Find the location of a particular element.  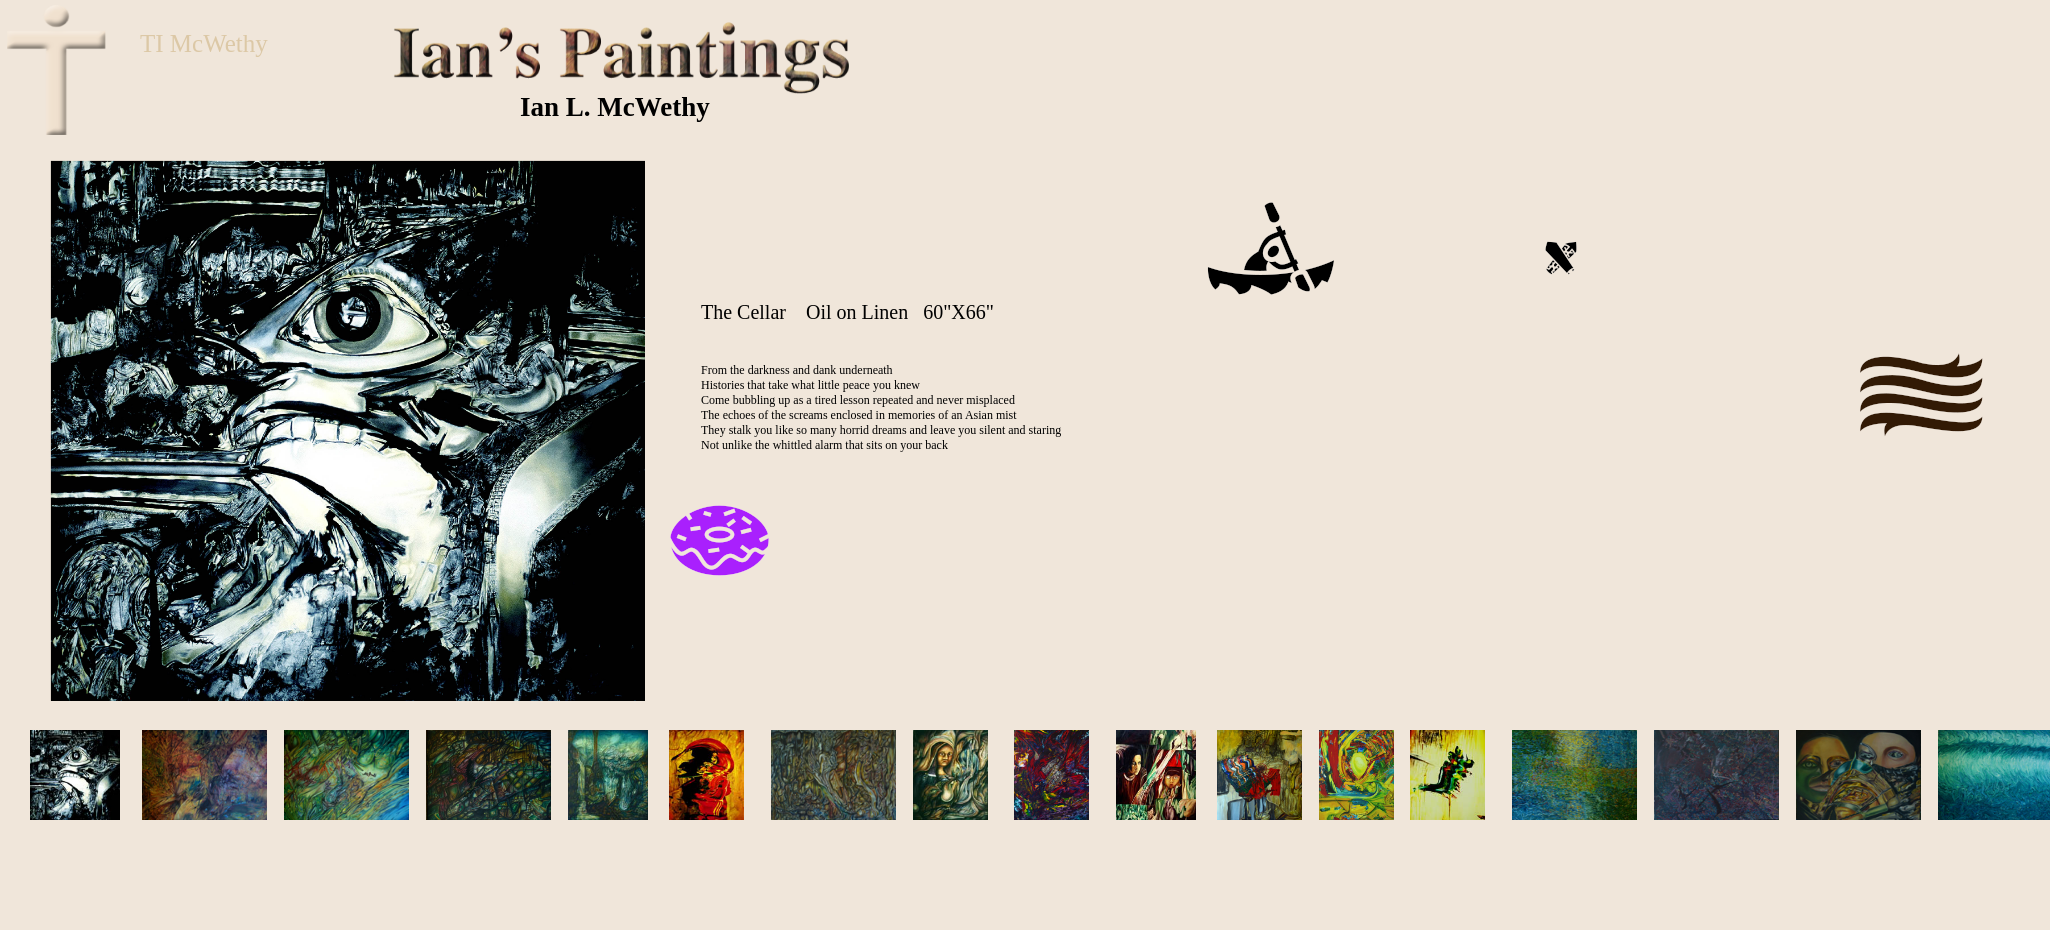

access food or bakery category is located at coordinates (719, 540).